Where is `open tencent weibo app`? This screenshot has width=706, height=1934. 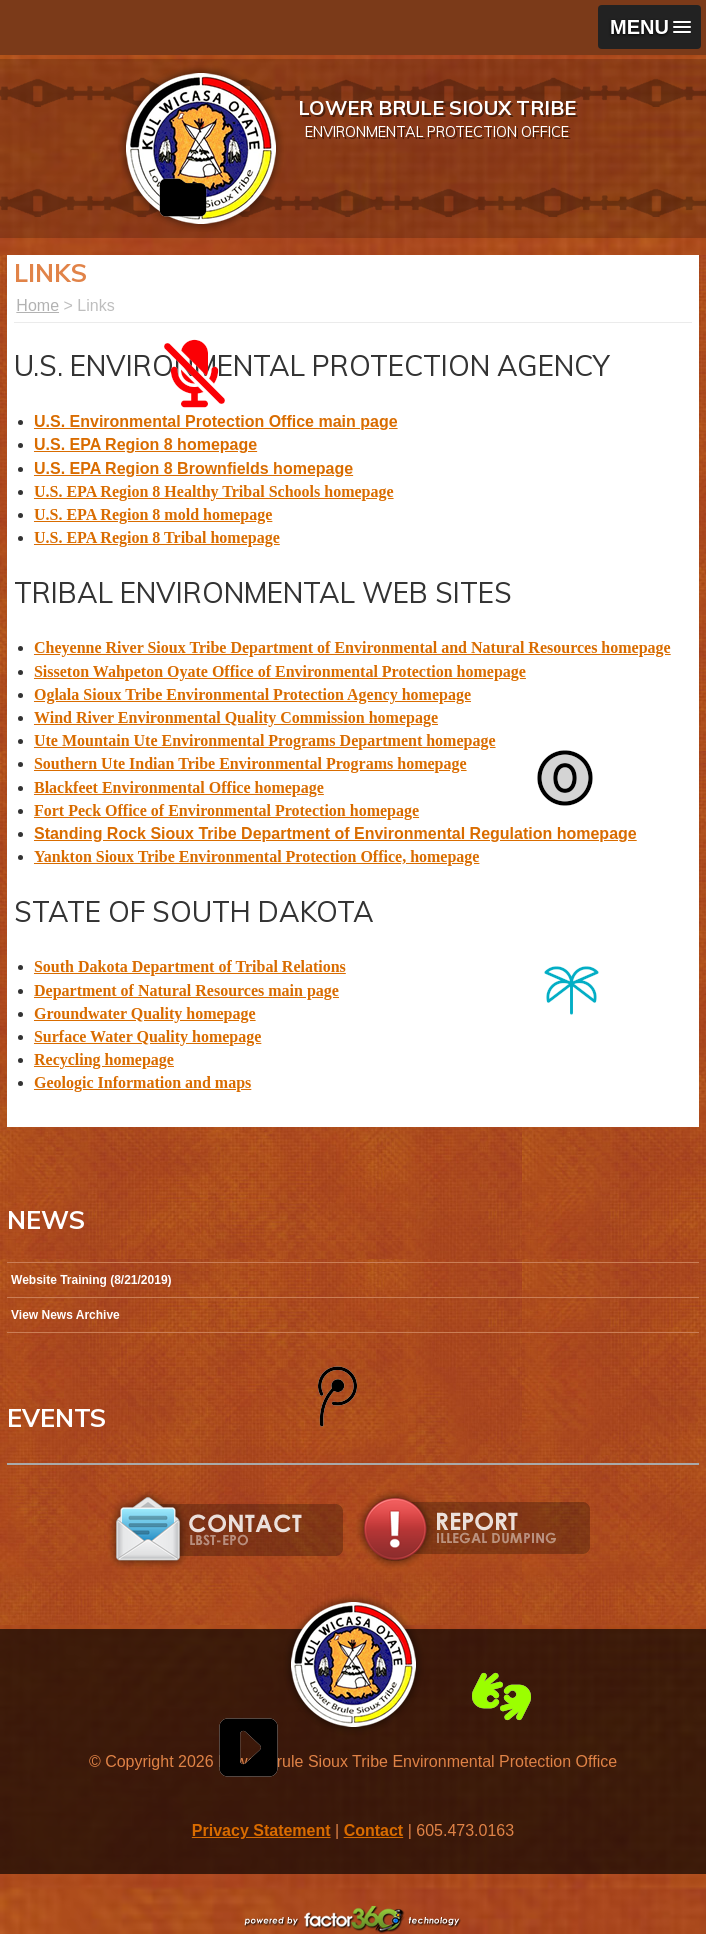
open tencent weibo app is located at coordinates (337, 1396).